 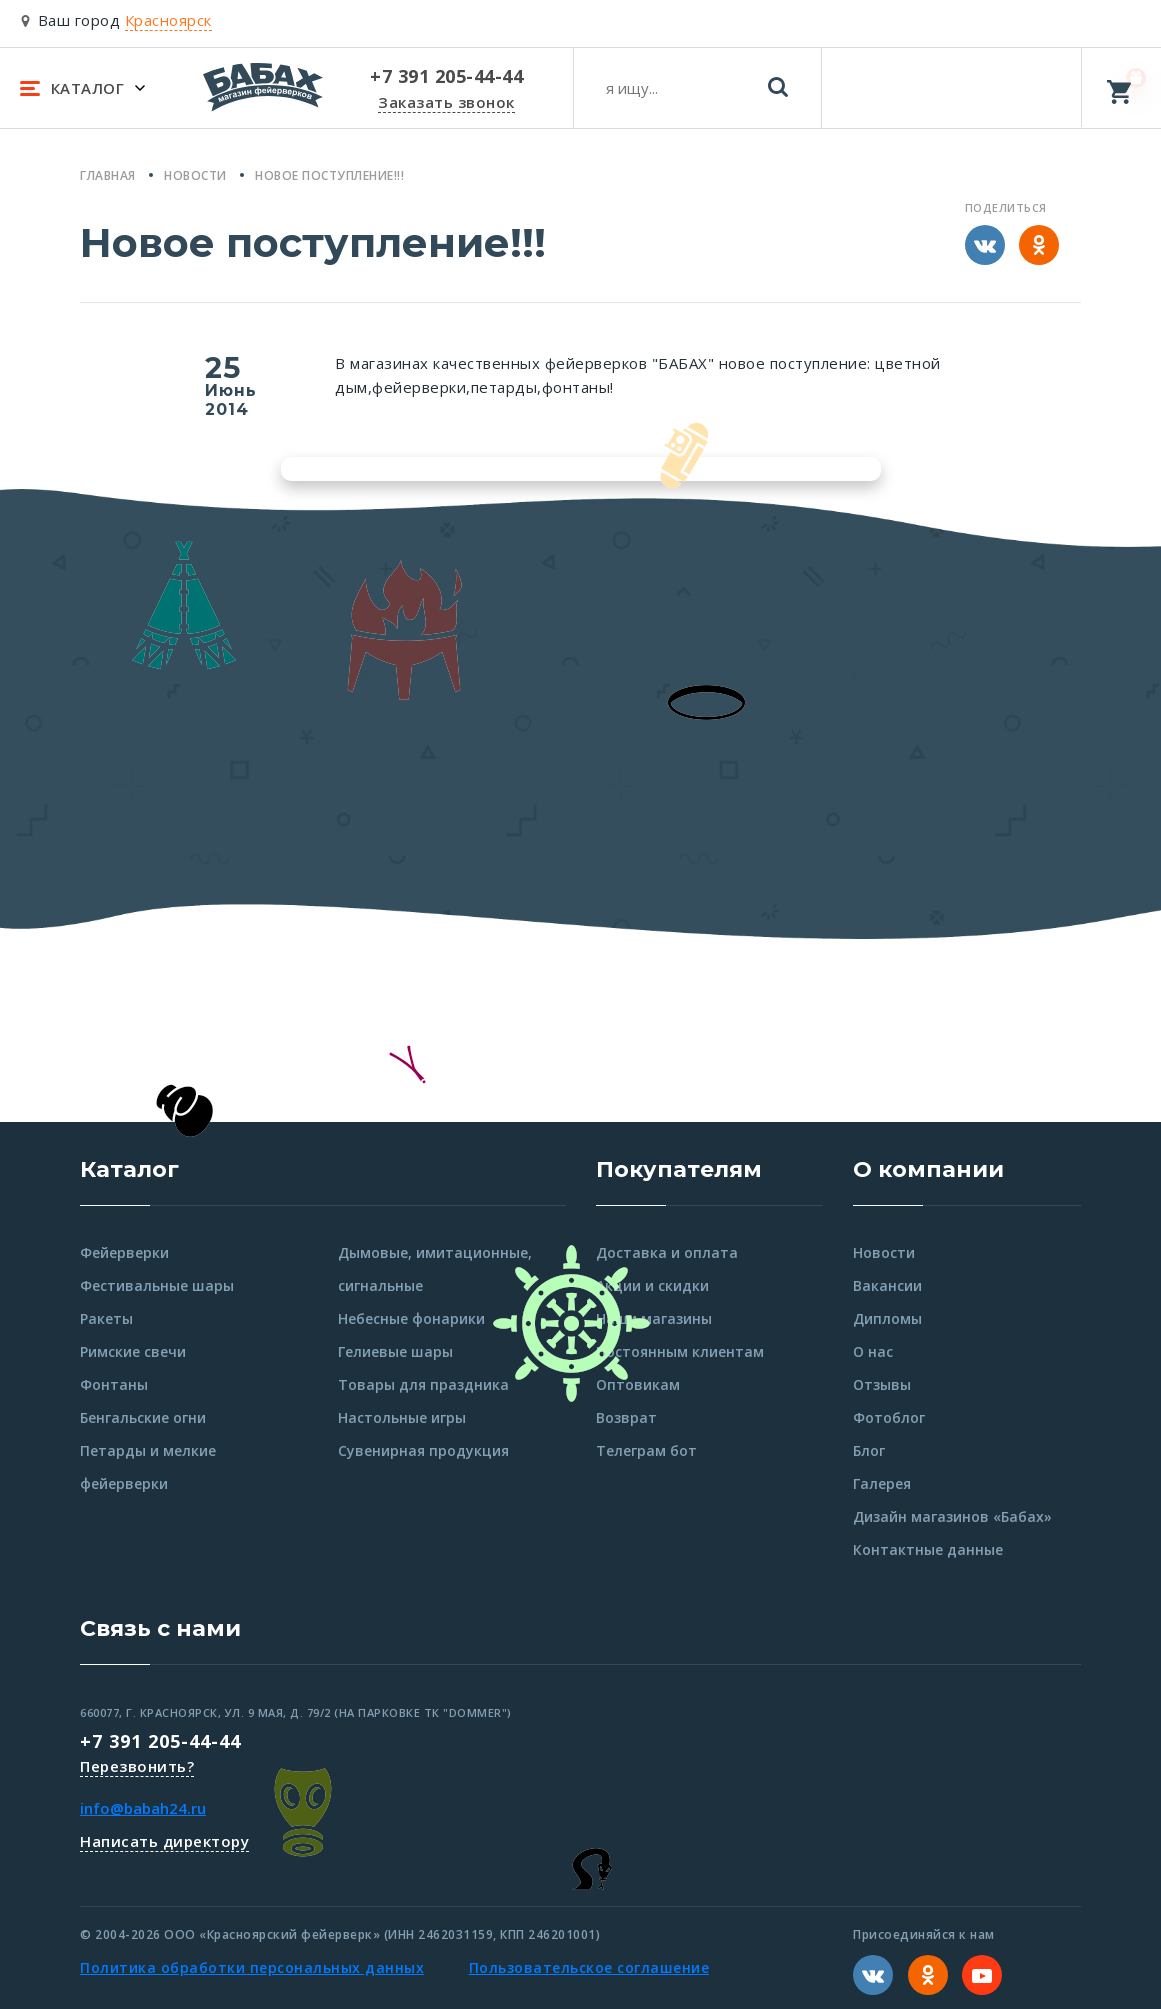 I want to click on access camping or outdoor activity features, so click(x=184, y=606).